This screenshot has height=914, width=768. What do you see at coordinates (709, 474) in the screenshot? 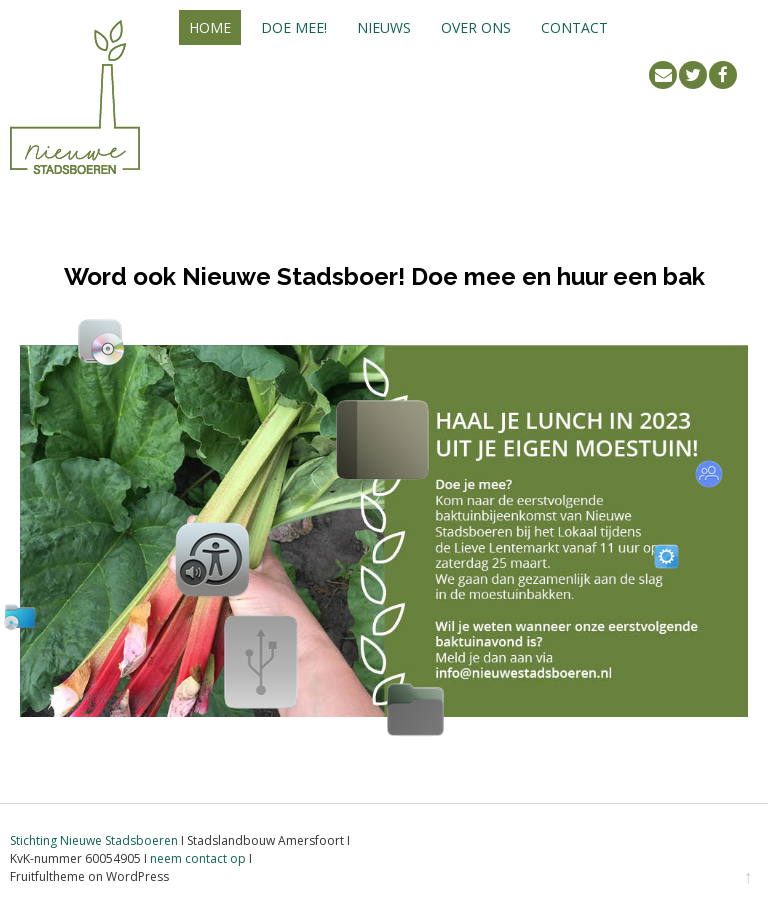
I see `manage user accounts and settings` at bounding box center [709, 474].